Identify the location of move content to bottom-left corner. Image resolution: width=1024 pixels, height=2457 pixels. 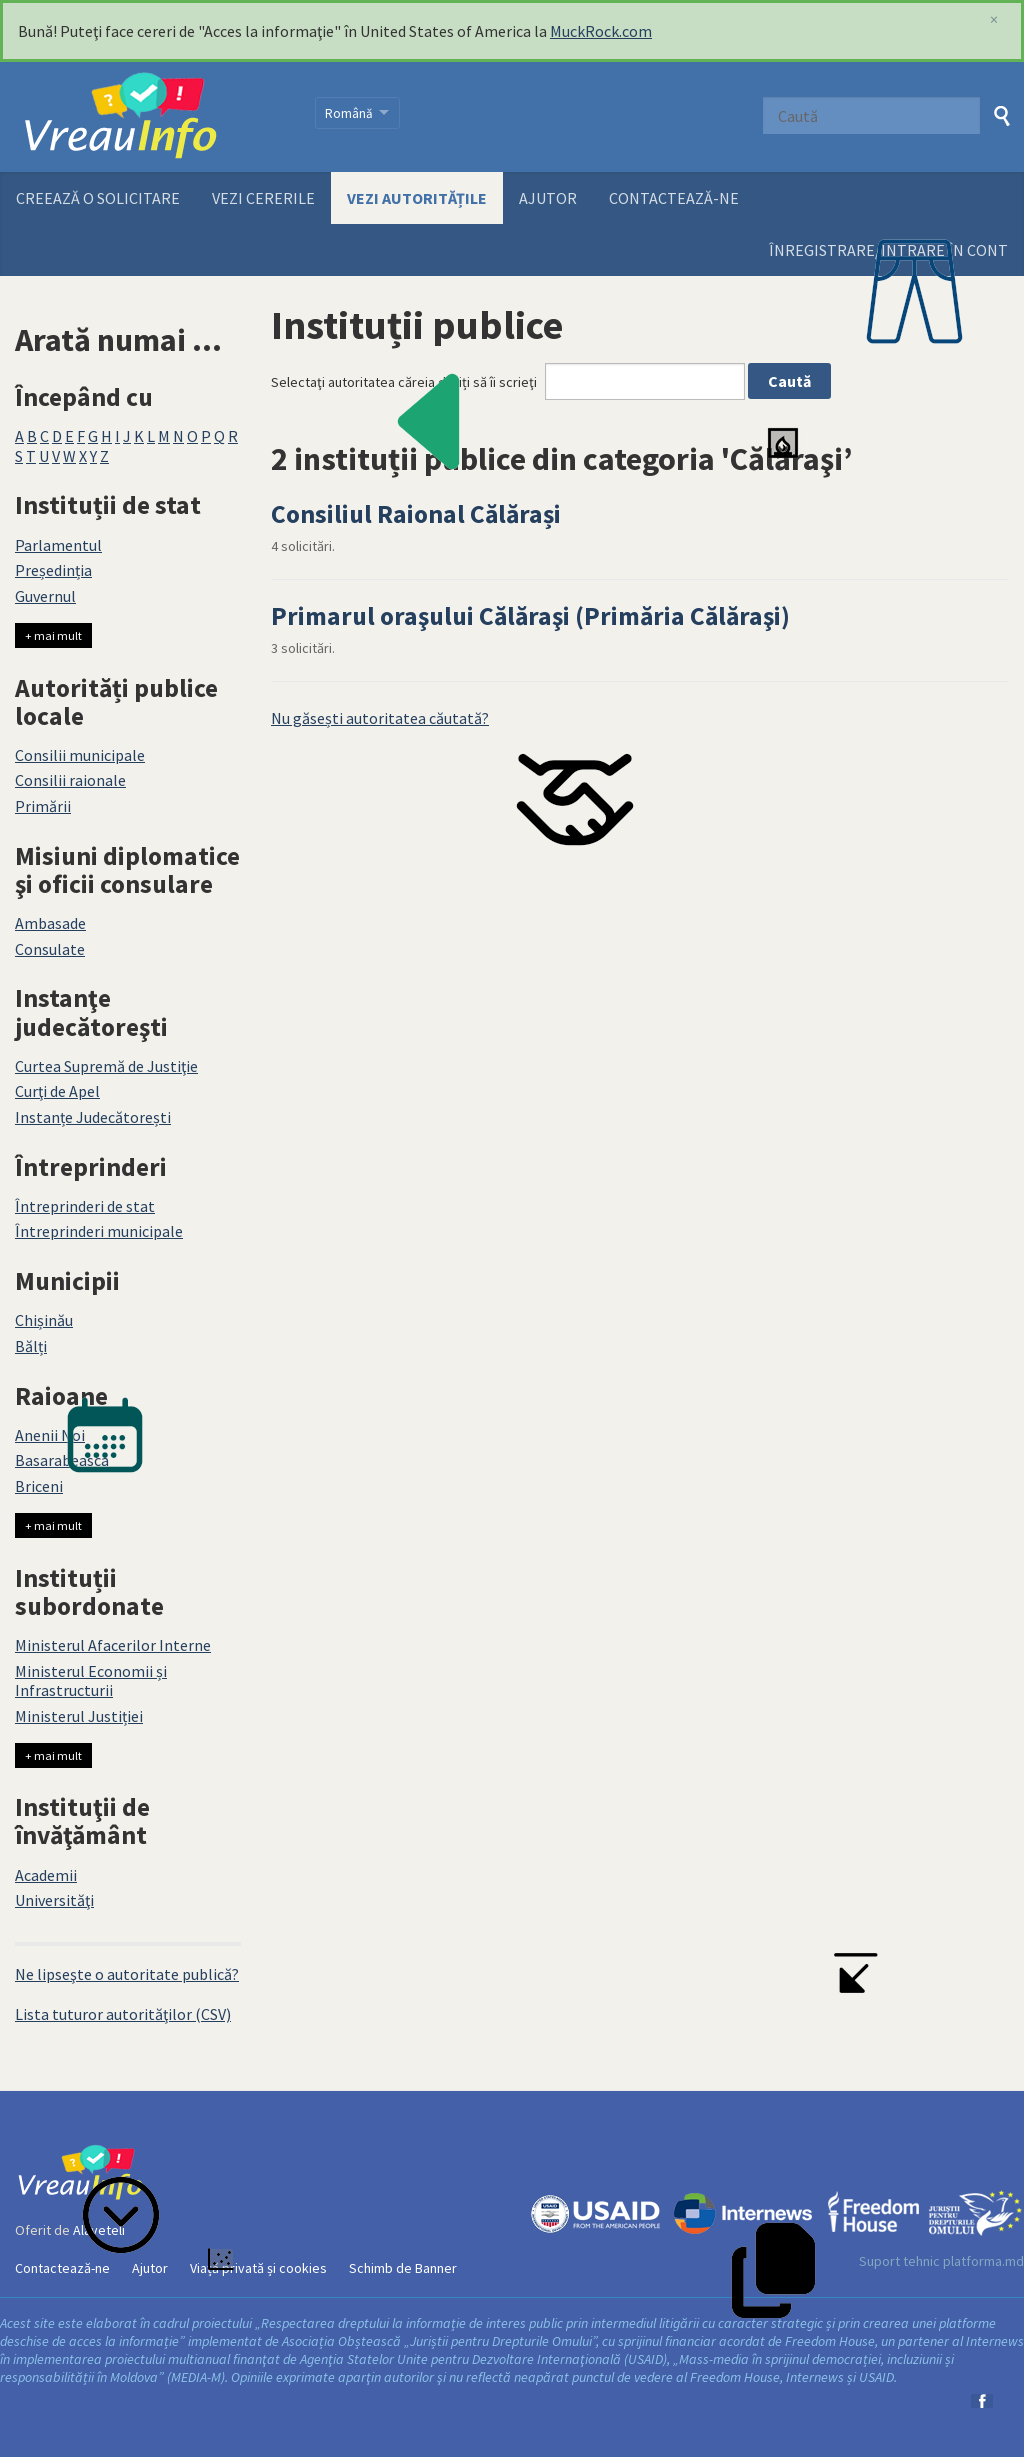
(854, 1973).